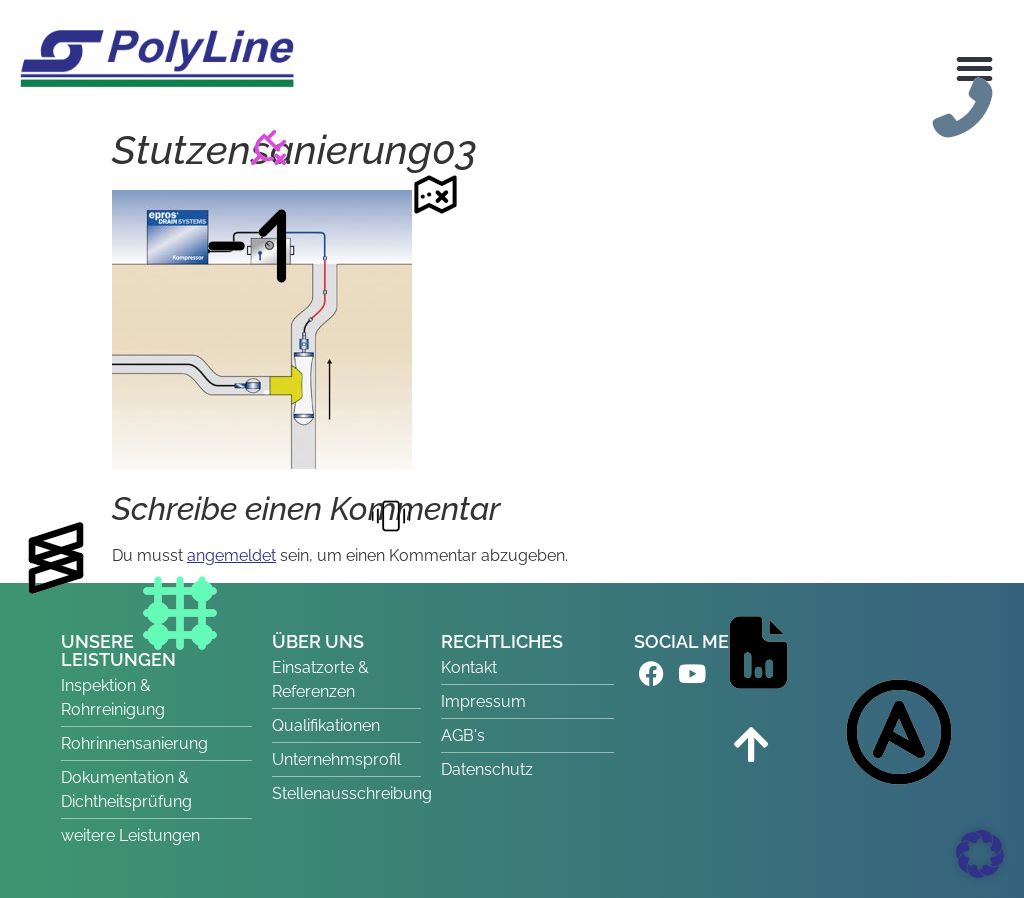 This screenshot has width=1024, height=898. Describe the element at coordinates (56, 558) in the screenshot. I see `open sublime text editor` at that location.